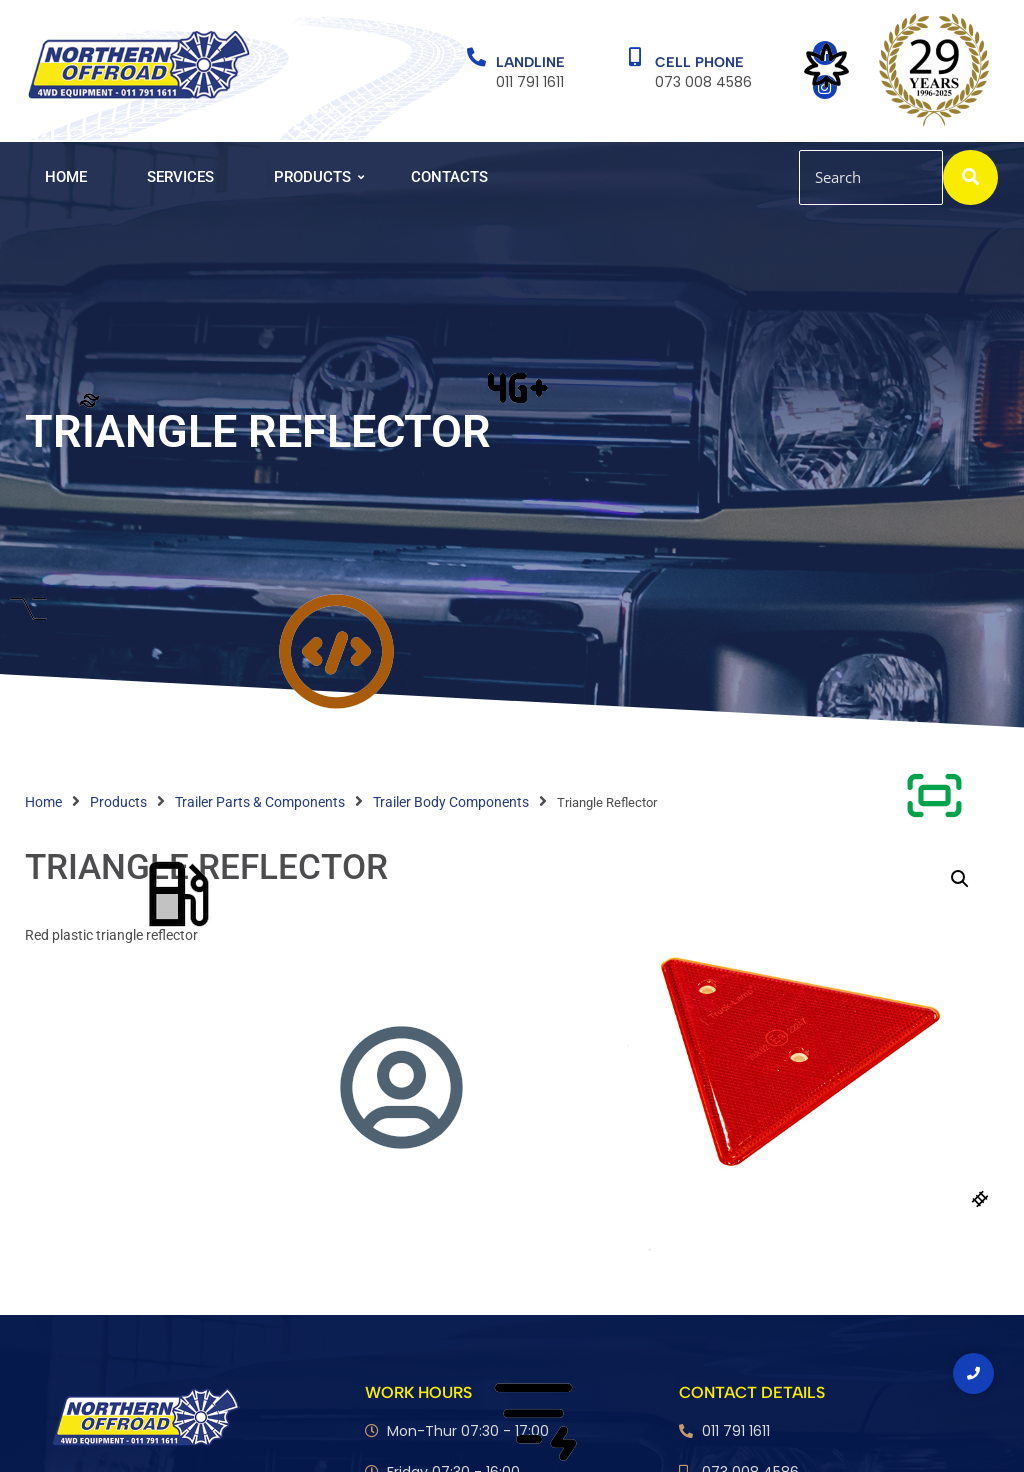  Describe the element at coordinates (934, 795) in the screenshot. I see `scan a photo or document using the camera` at that location.